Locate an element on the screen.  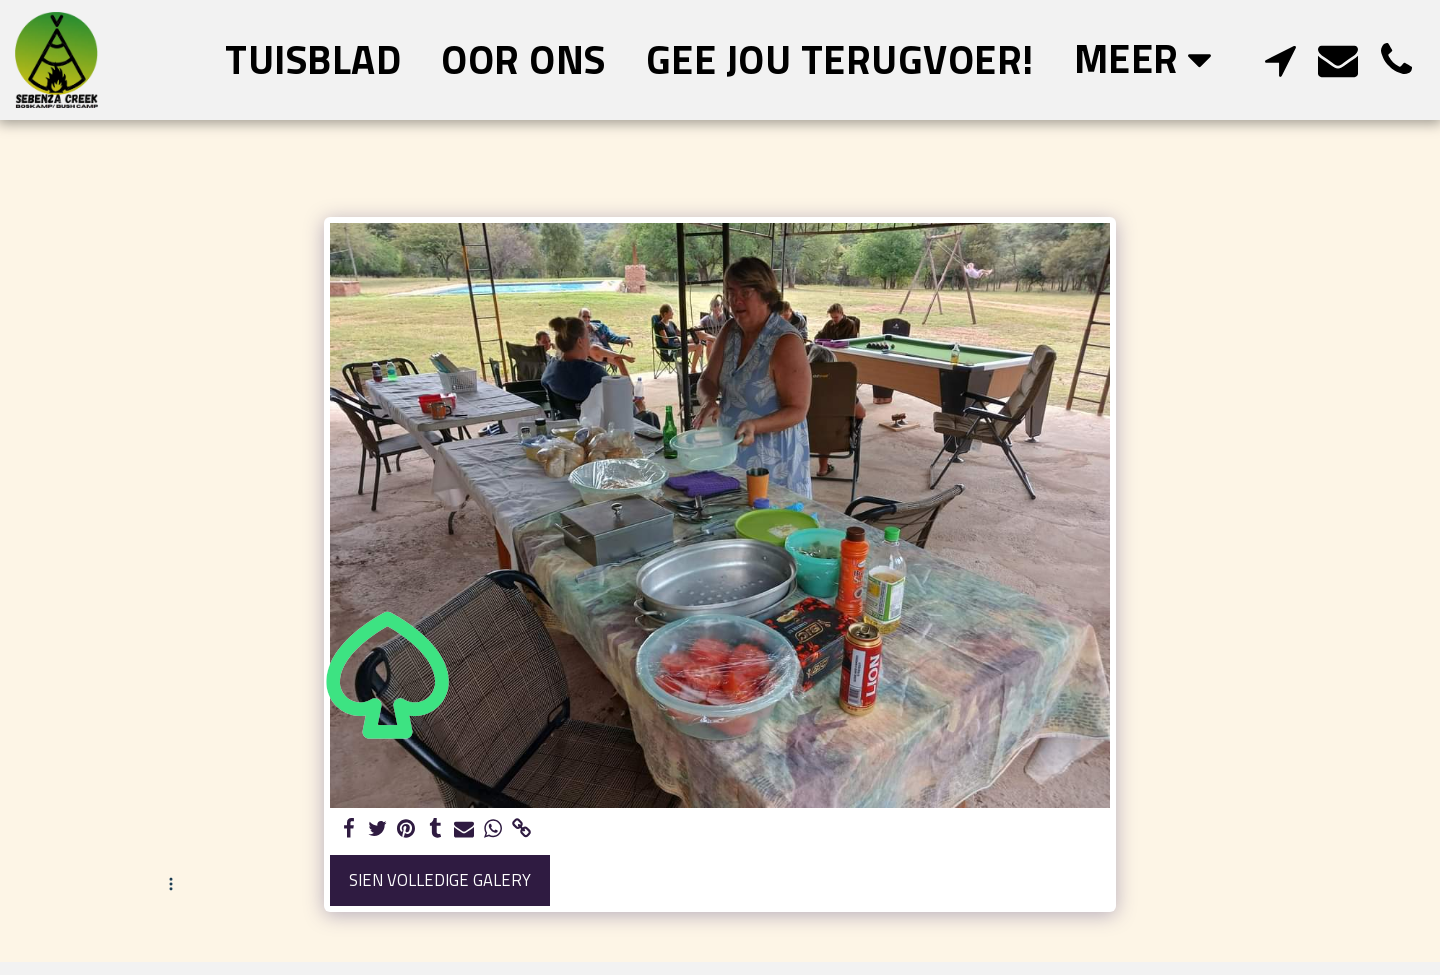
spade suit symbol for card games is located at coordinates (387, 677).